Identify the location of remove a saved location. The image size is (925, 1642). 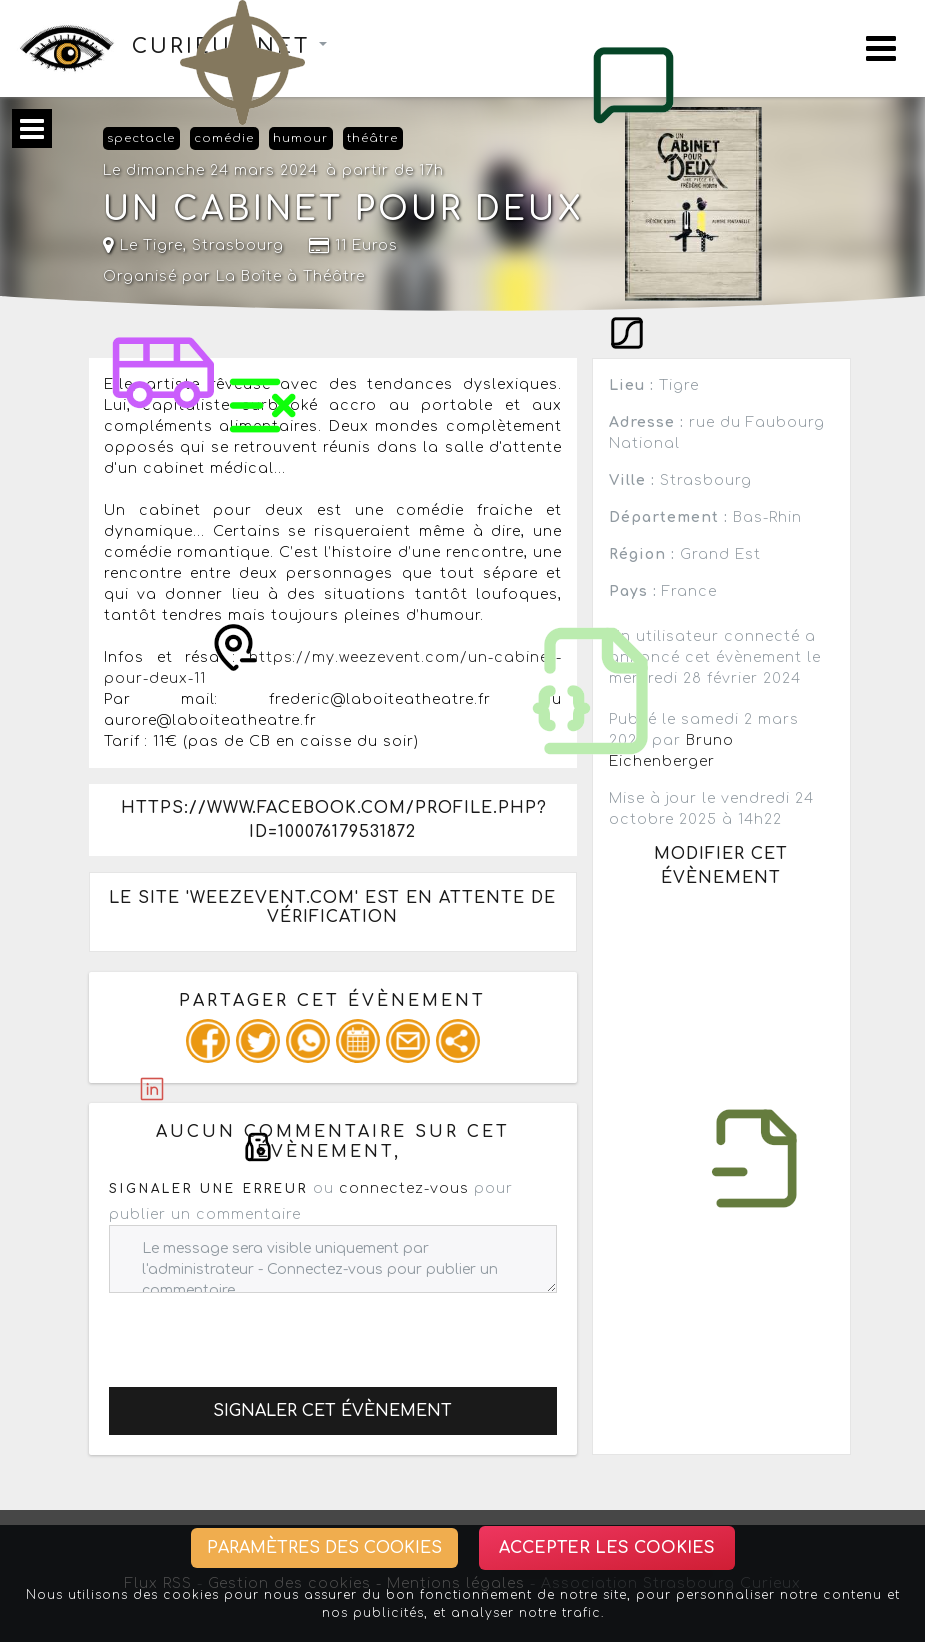
(233, 647).